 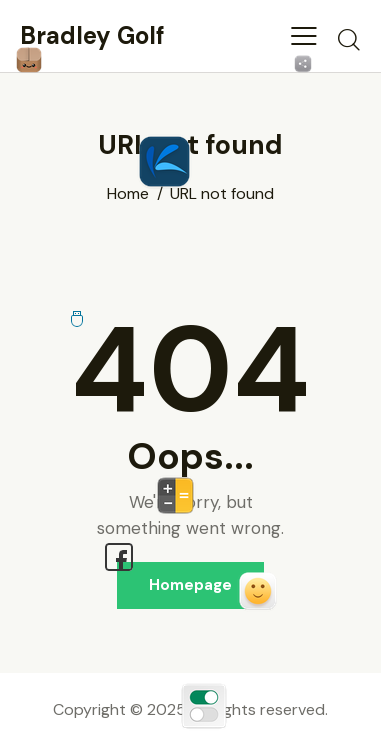 What do you see at coordinates (175, 495) in the screenshot?
I see `open the calculator app` at bounding box center [175, 495].